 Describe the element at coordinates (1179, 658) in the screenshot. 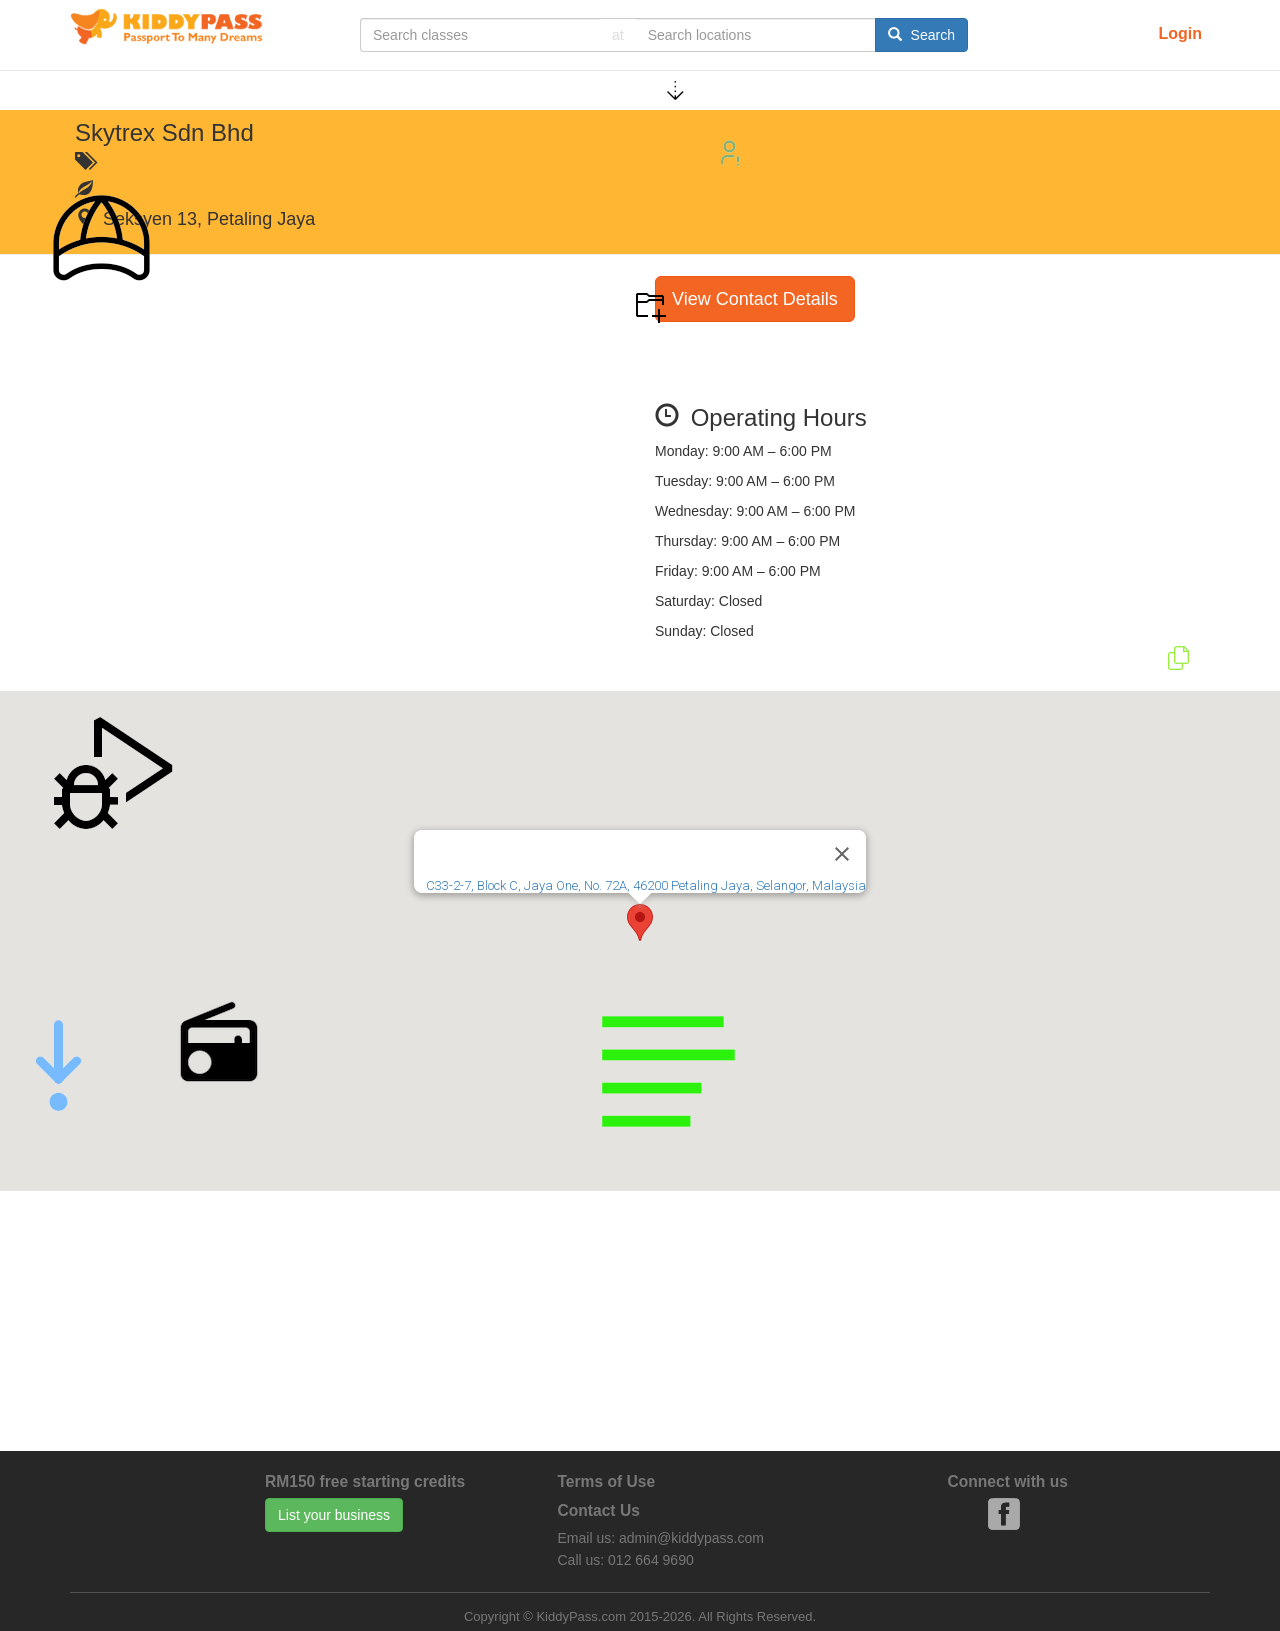

I see `browse files in the explorer panel` at that location.